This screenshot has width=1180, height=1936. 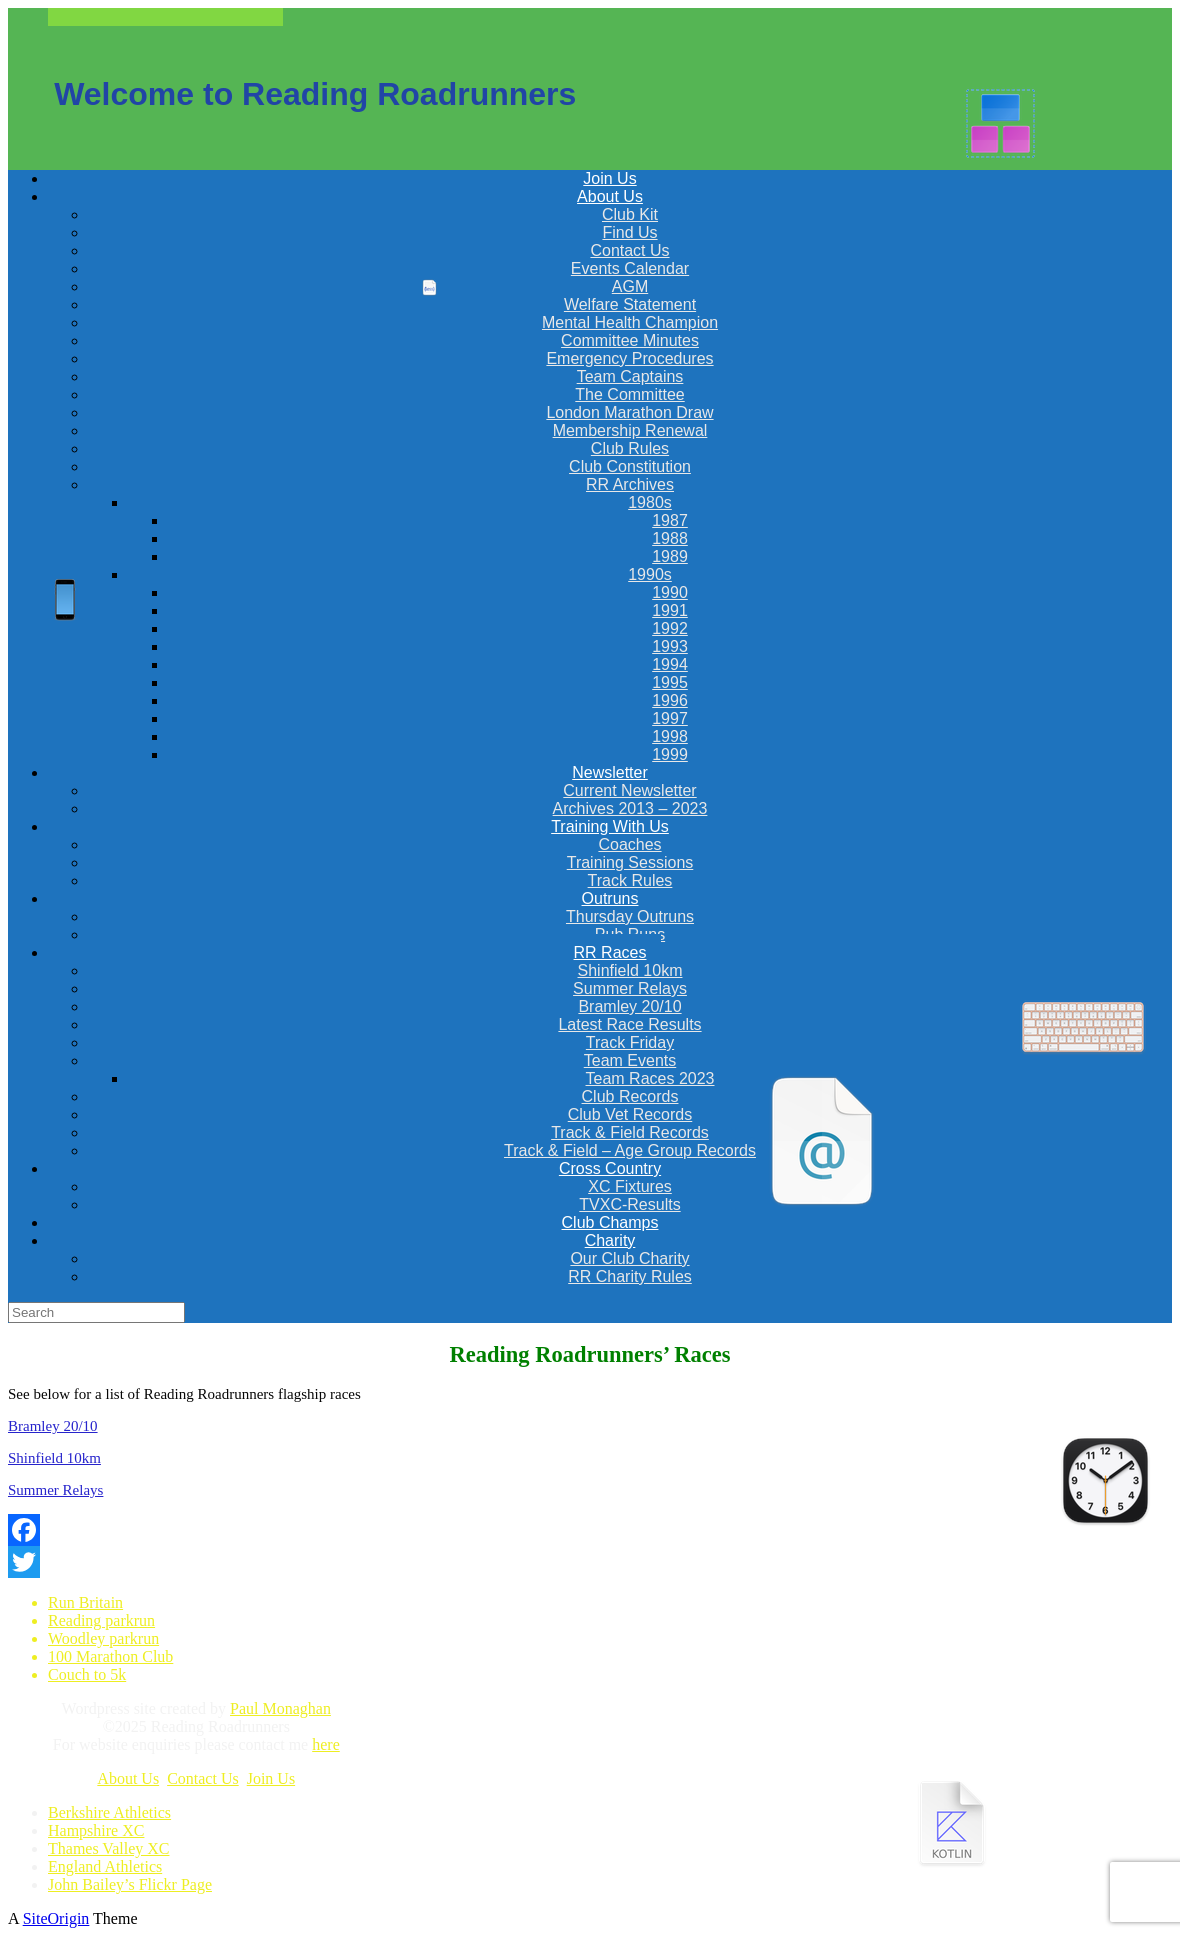 I want to click on open the clock app, so click(x=1105, y=1480).